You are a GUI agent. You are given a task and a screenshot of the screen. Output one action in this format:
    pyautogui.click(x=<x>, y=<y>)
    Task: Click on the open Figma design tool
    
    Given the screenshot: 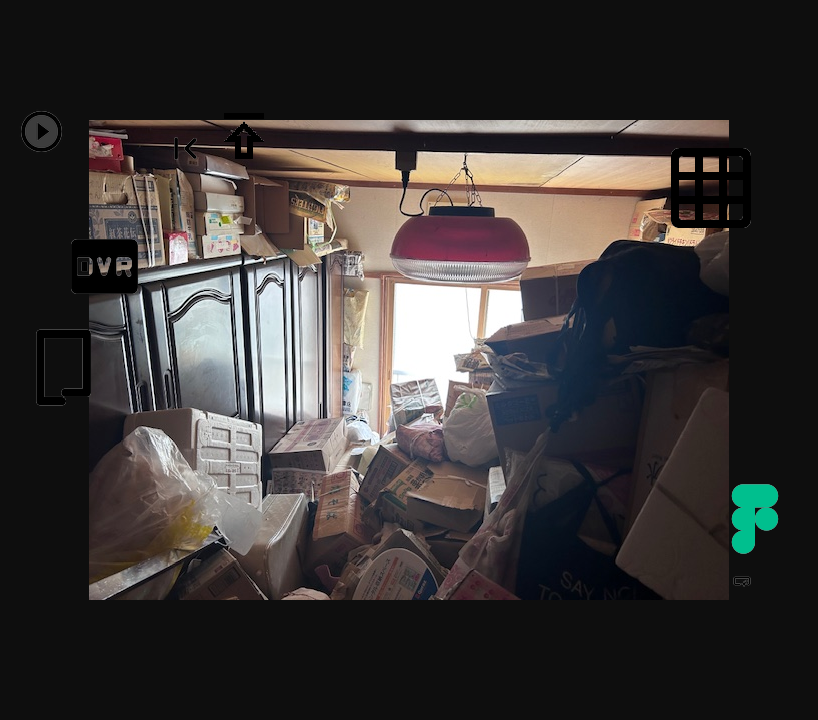 What is the action you would take?
    pyautogui.click(x=755, y=519)
    